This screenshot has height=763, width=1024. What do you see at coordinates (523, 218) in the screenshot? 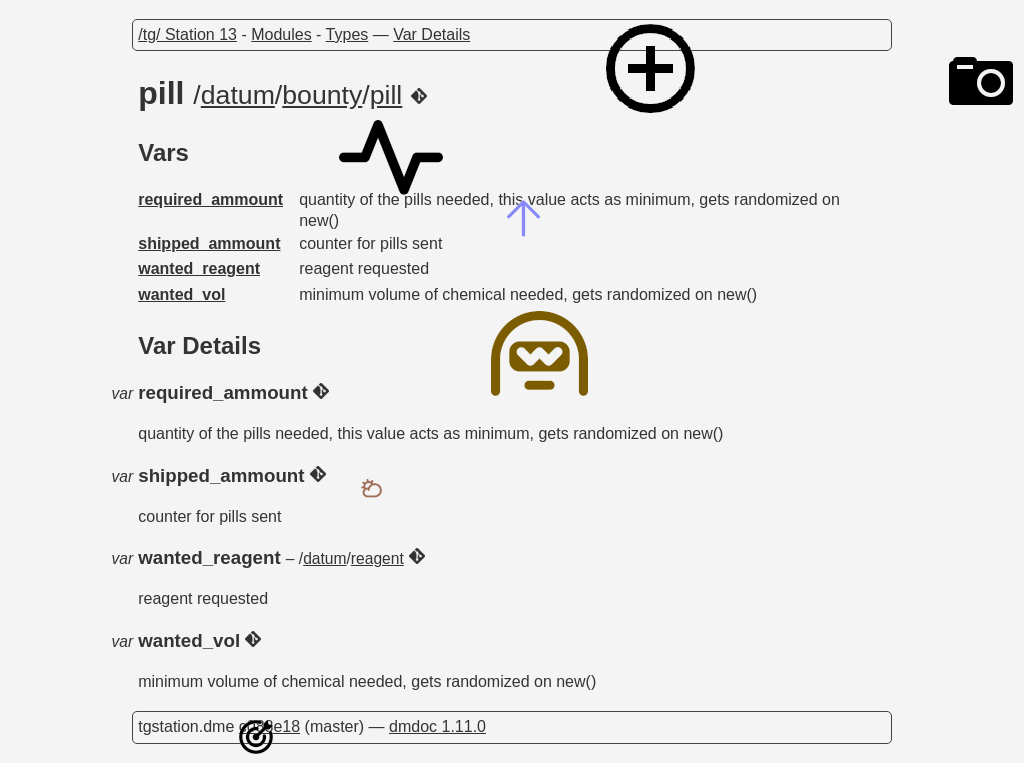
I see `move item up in a list` at bounding box center [523, 218].